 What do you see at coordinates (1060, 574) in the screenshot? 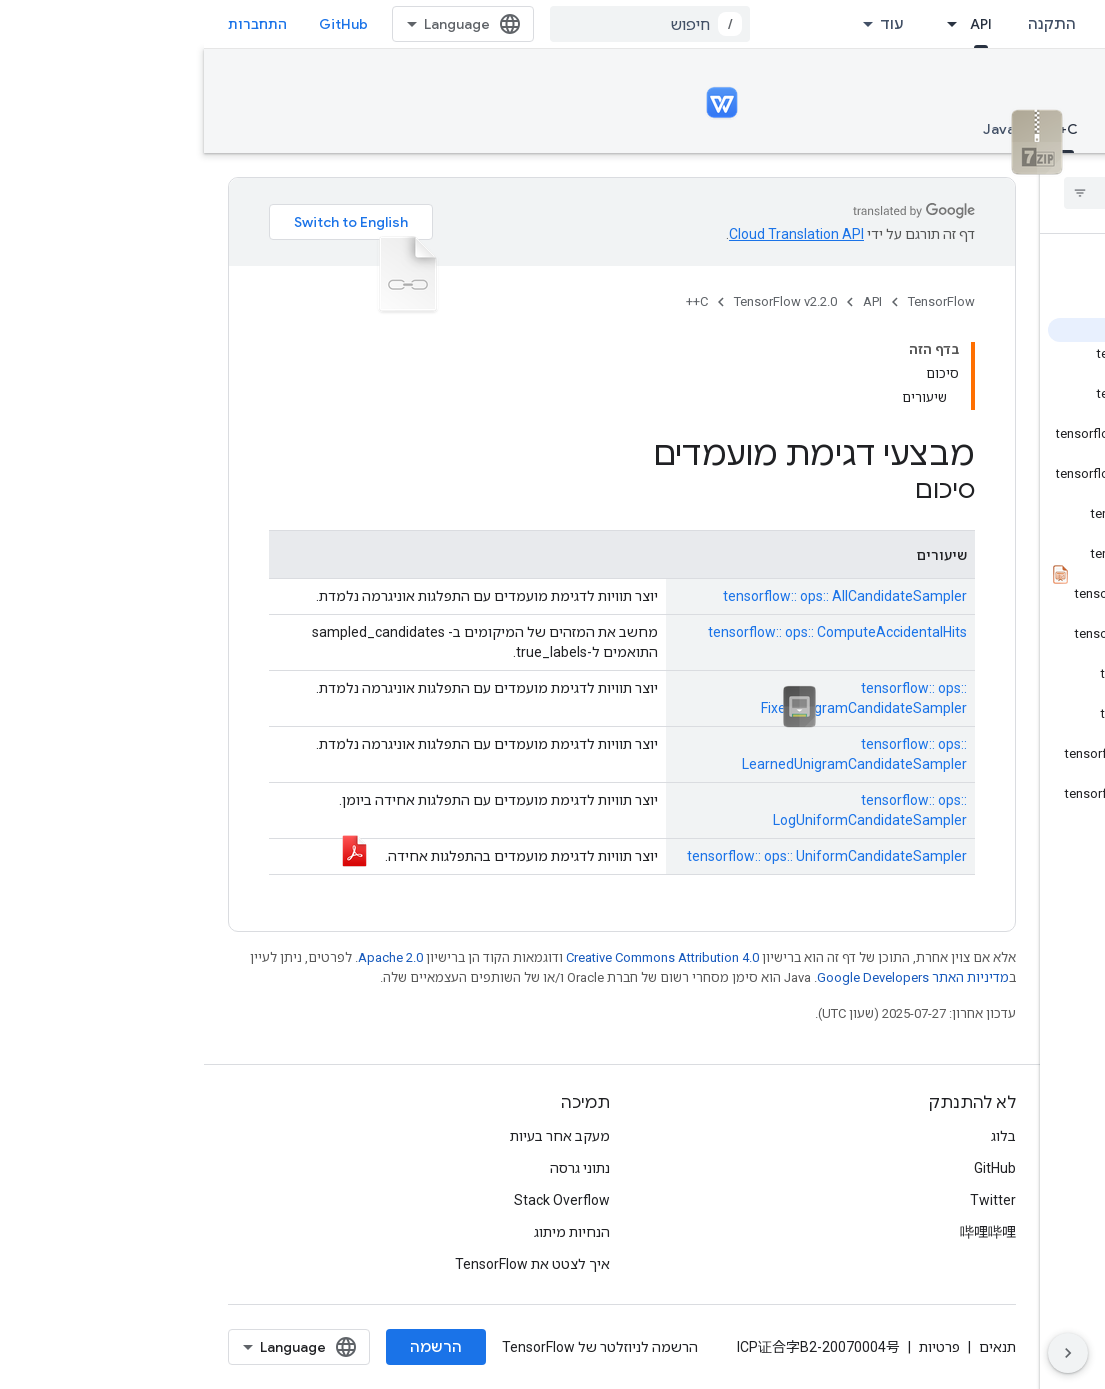
I see `open a presentation file` at bounding box center [1060, 574].